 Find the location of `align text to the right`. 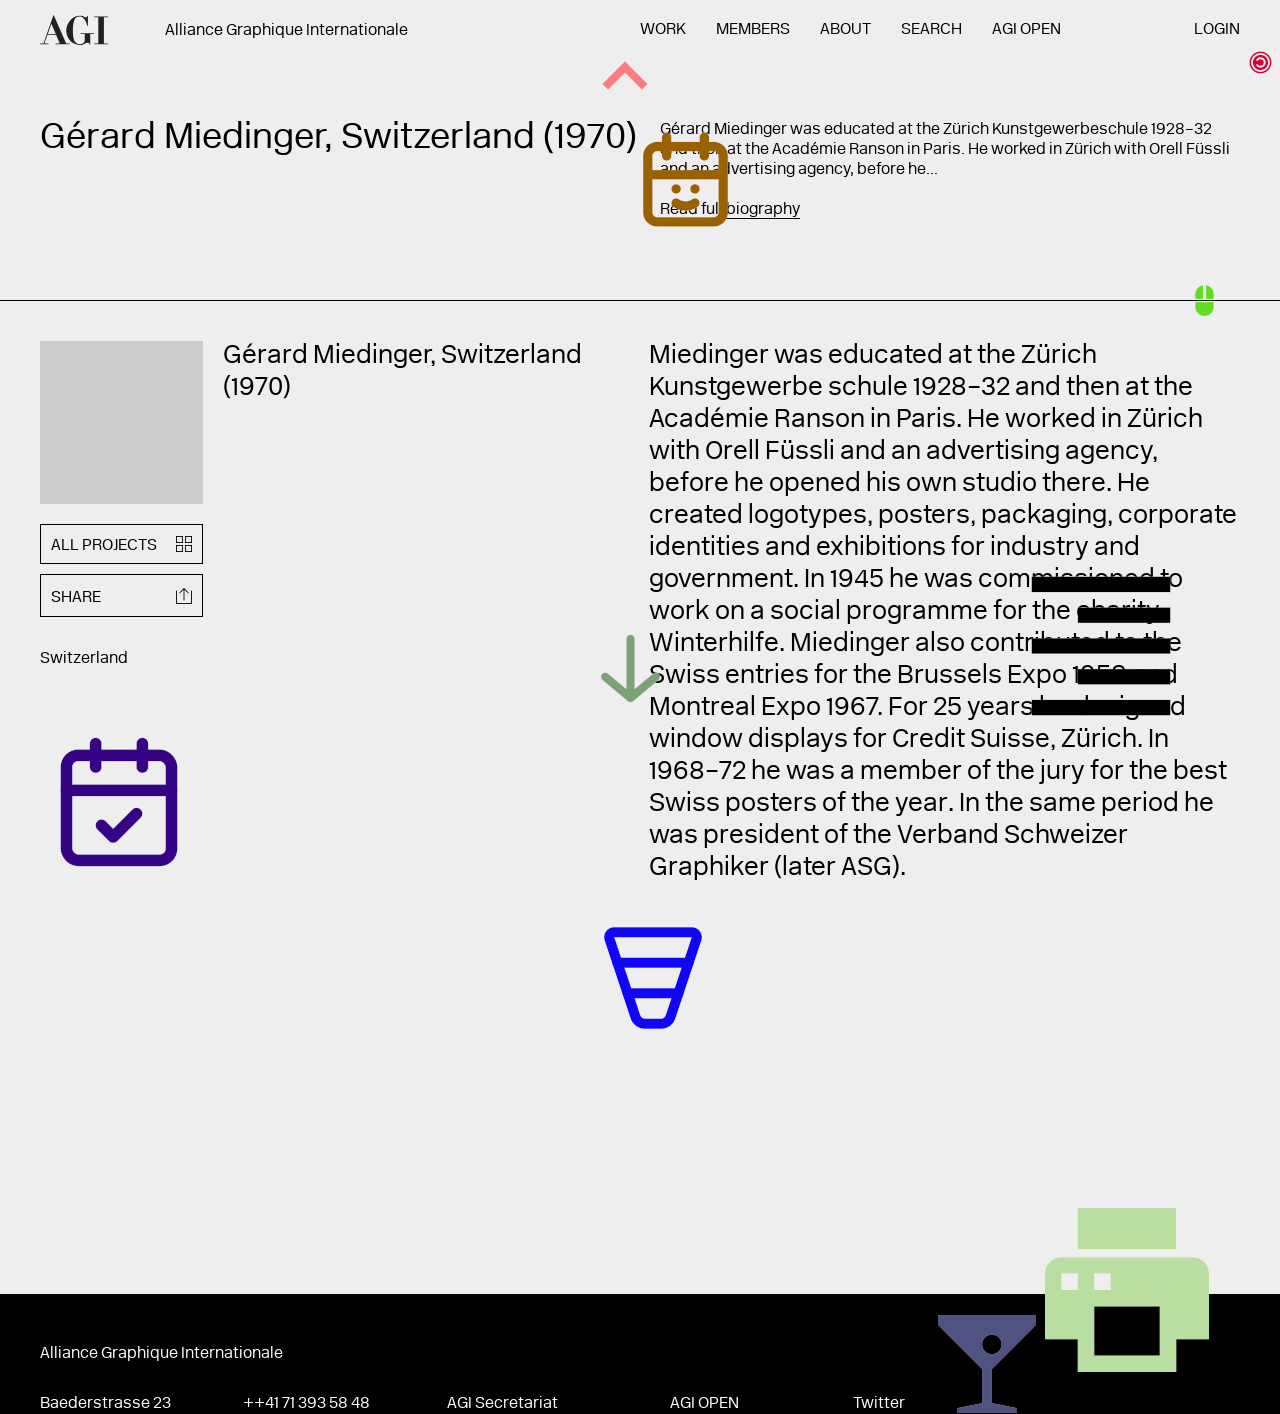

align text to the right is located at coordinates (1101, 646).